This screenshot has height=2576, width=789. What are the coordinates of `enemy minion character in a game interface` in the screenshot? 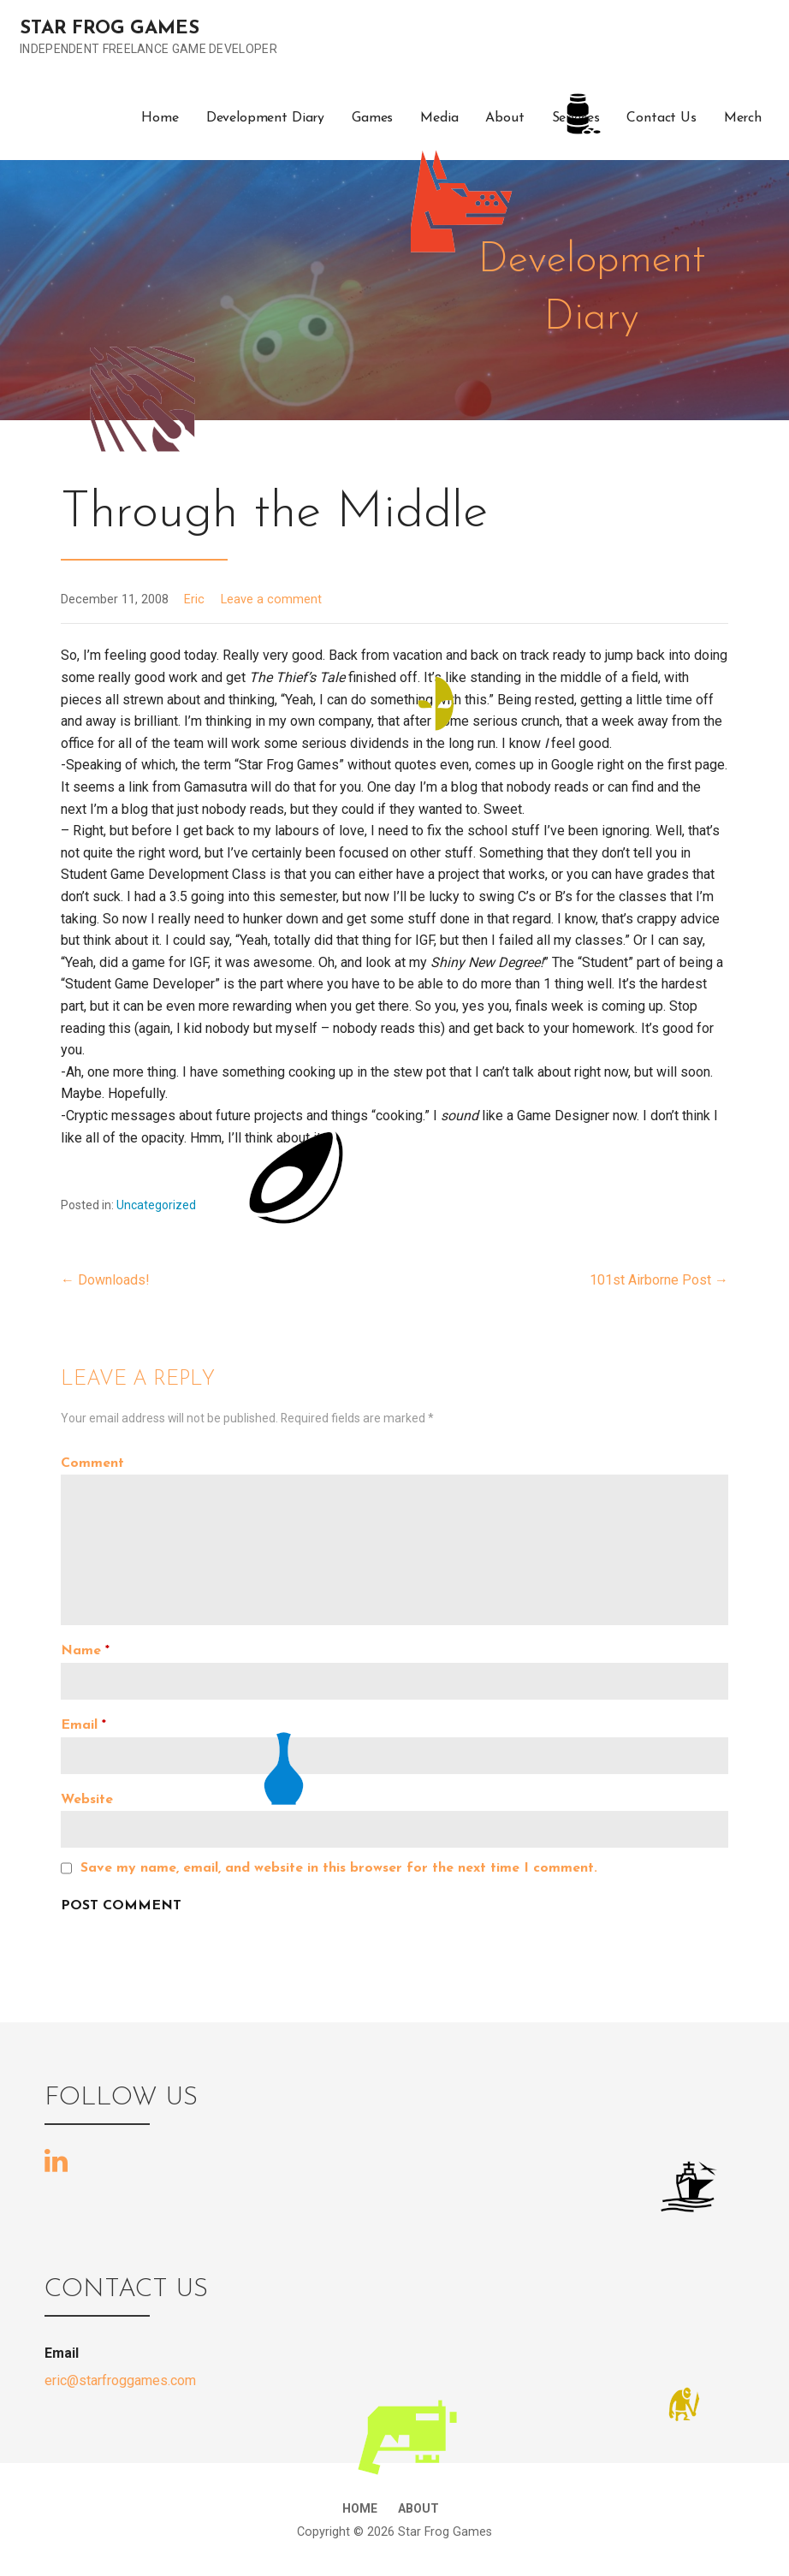 It's located at (684, 2404).